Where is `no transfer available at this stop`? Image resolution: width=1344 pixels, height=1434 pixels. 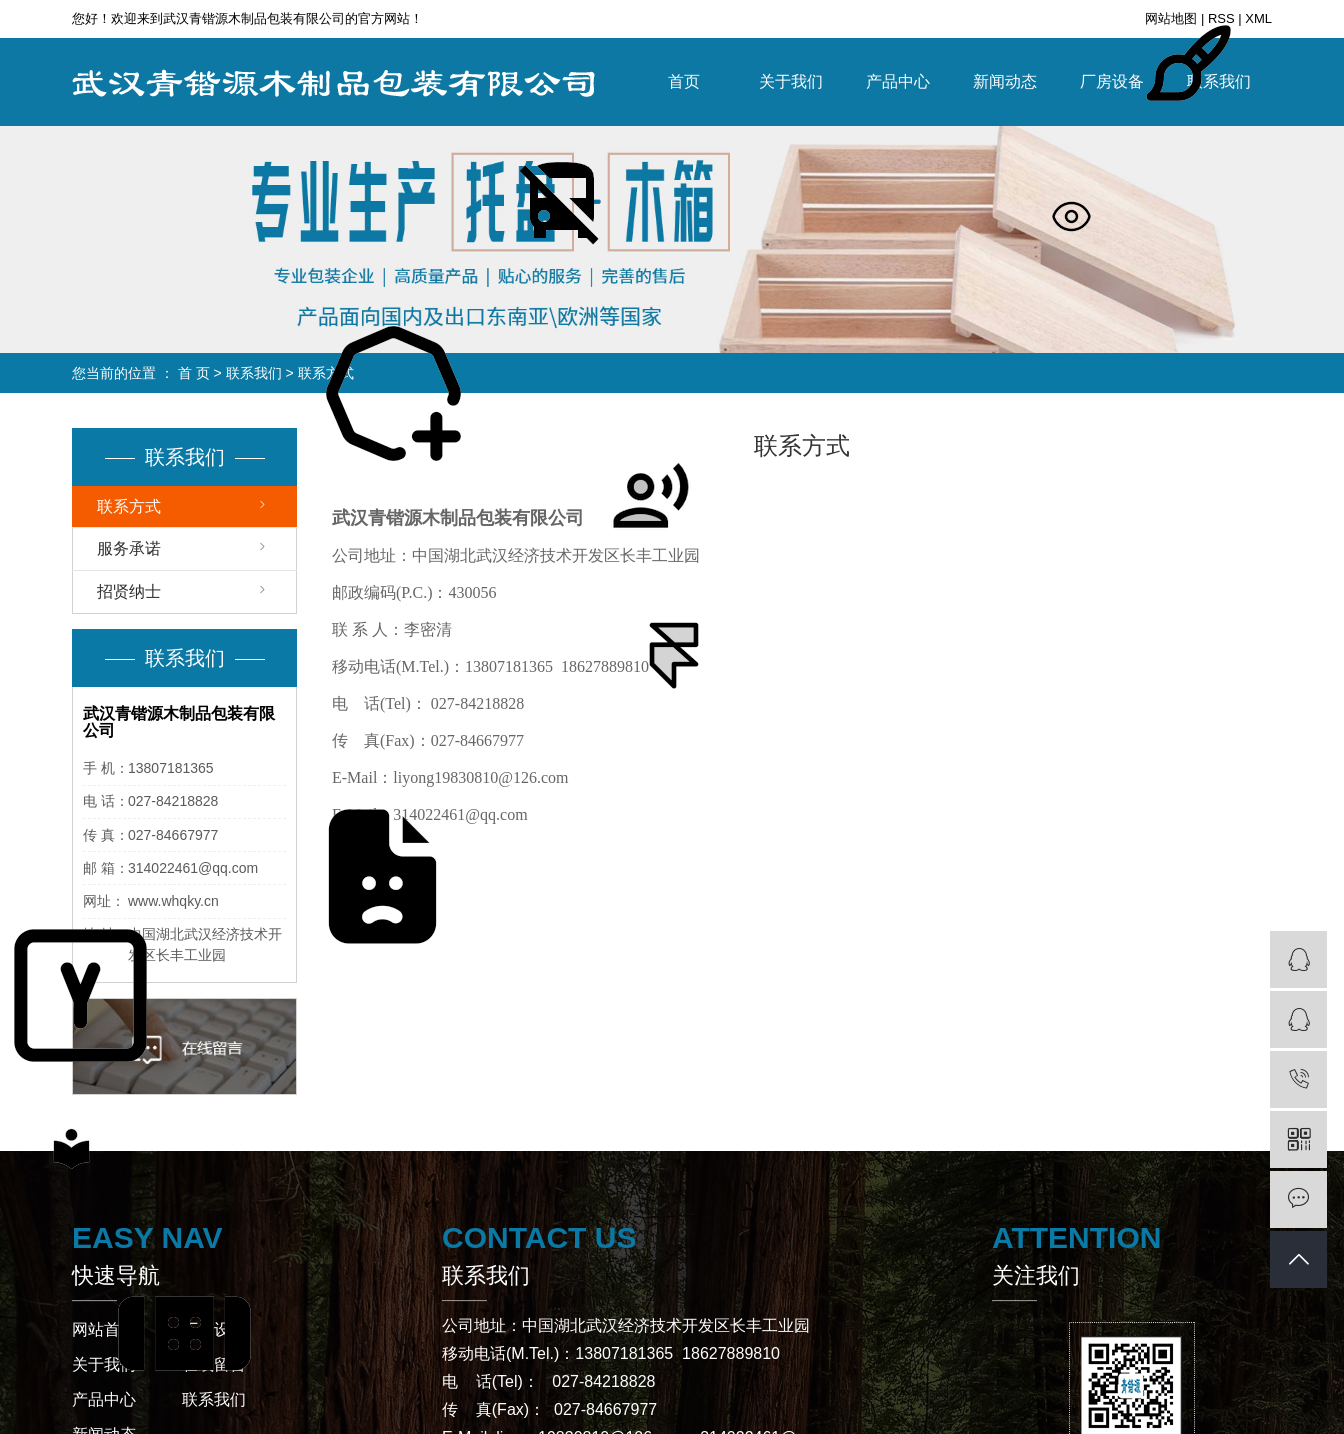
no transfer available at this stop is located at coordinates (562, 202).